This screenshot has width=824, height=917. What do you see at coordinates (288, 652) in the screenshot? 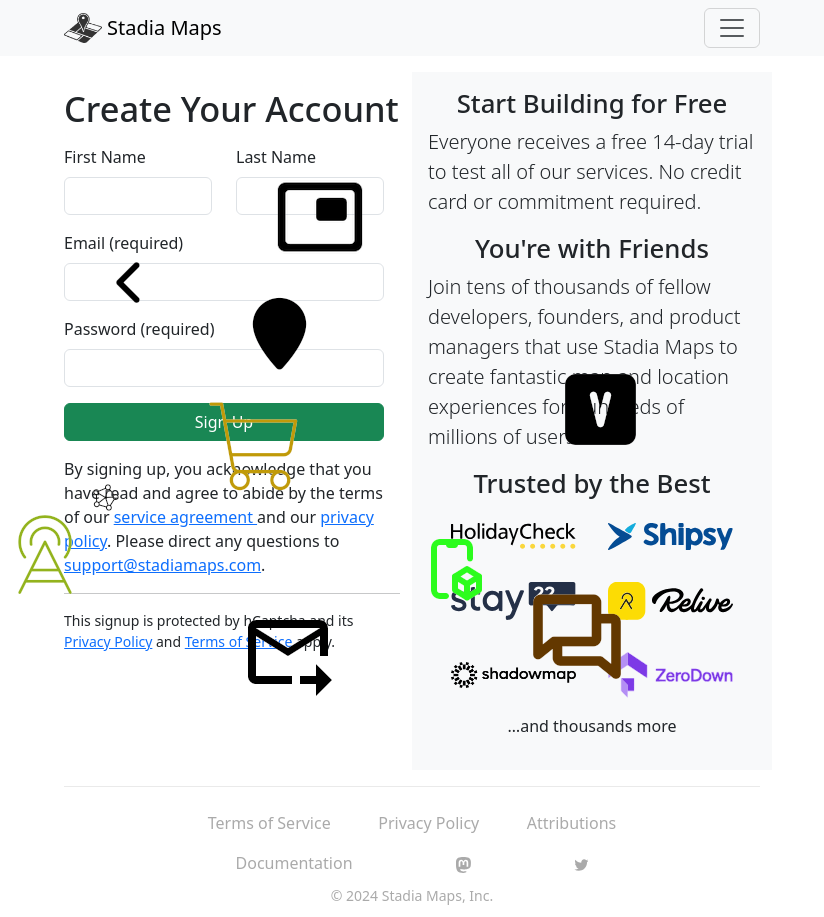
I see `forward an email to another recipient` at bounding box center [288, 652].